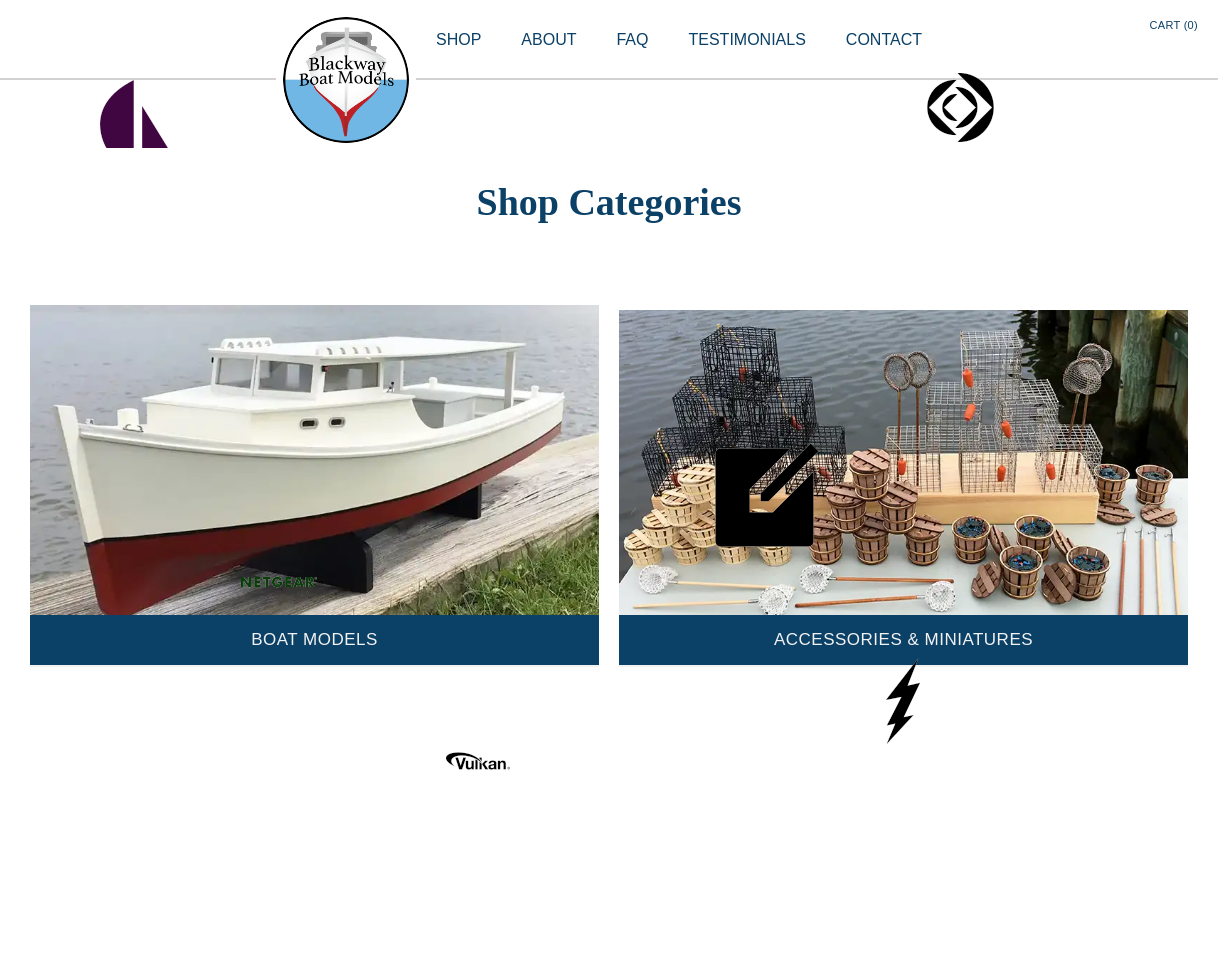  I want to click on netgear brand logo, so click(279, 582).